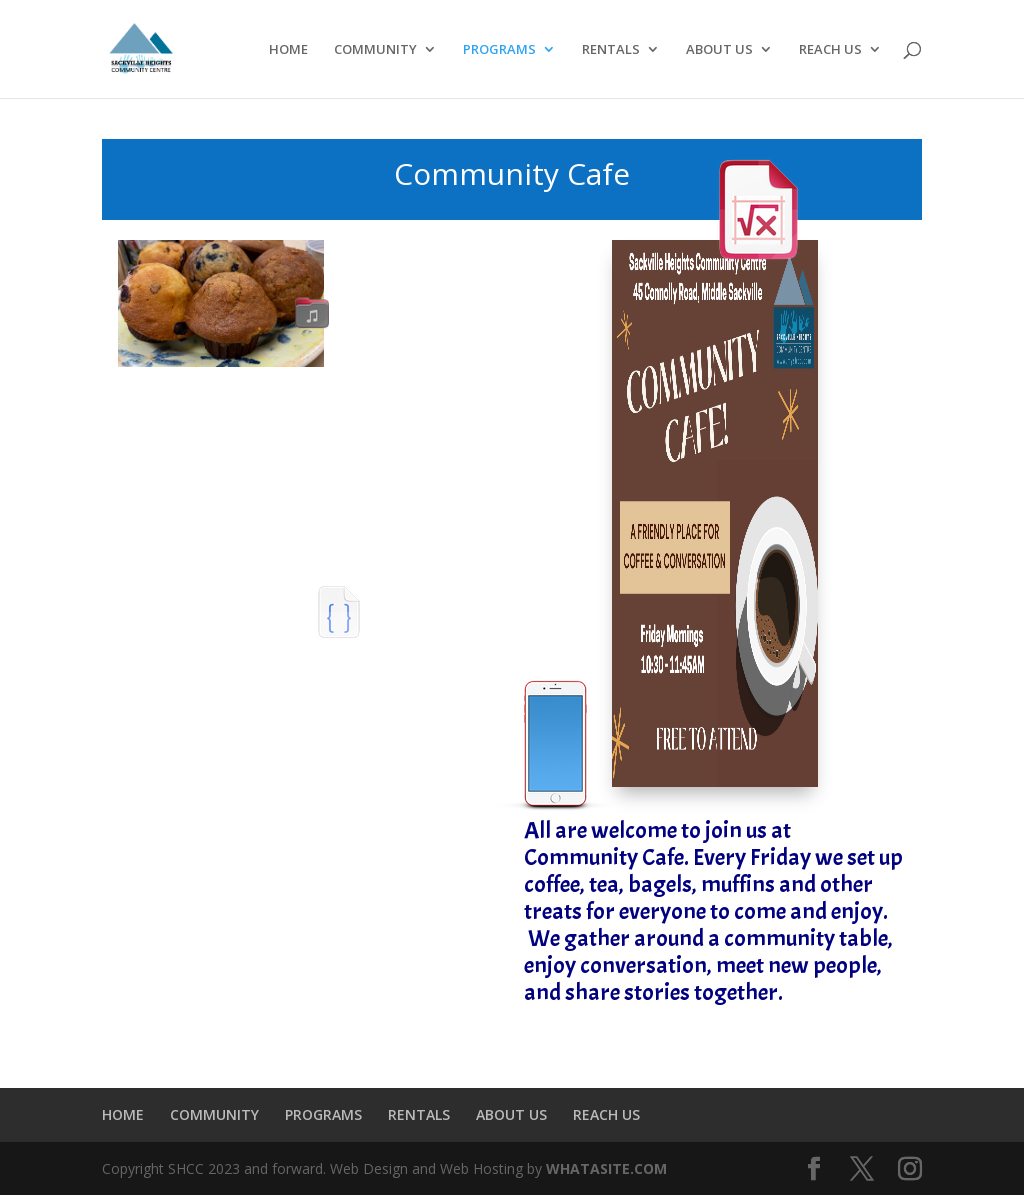 Image resolution: width=1024 pixels, height=1195 pixels. Describe the element at coordinates (758, 209) in the screenshot. I see `libreoffice math formula template file` at that location.